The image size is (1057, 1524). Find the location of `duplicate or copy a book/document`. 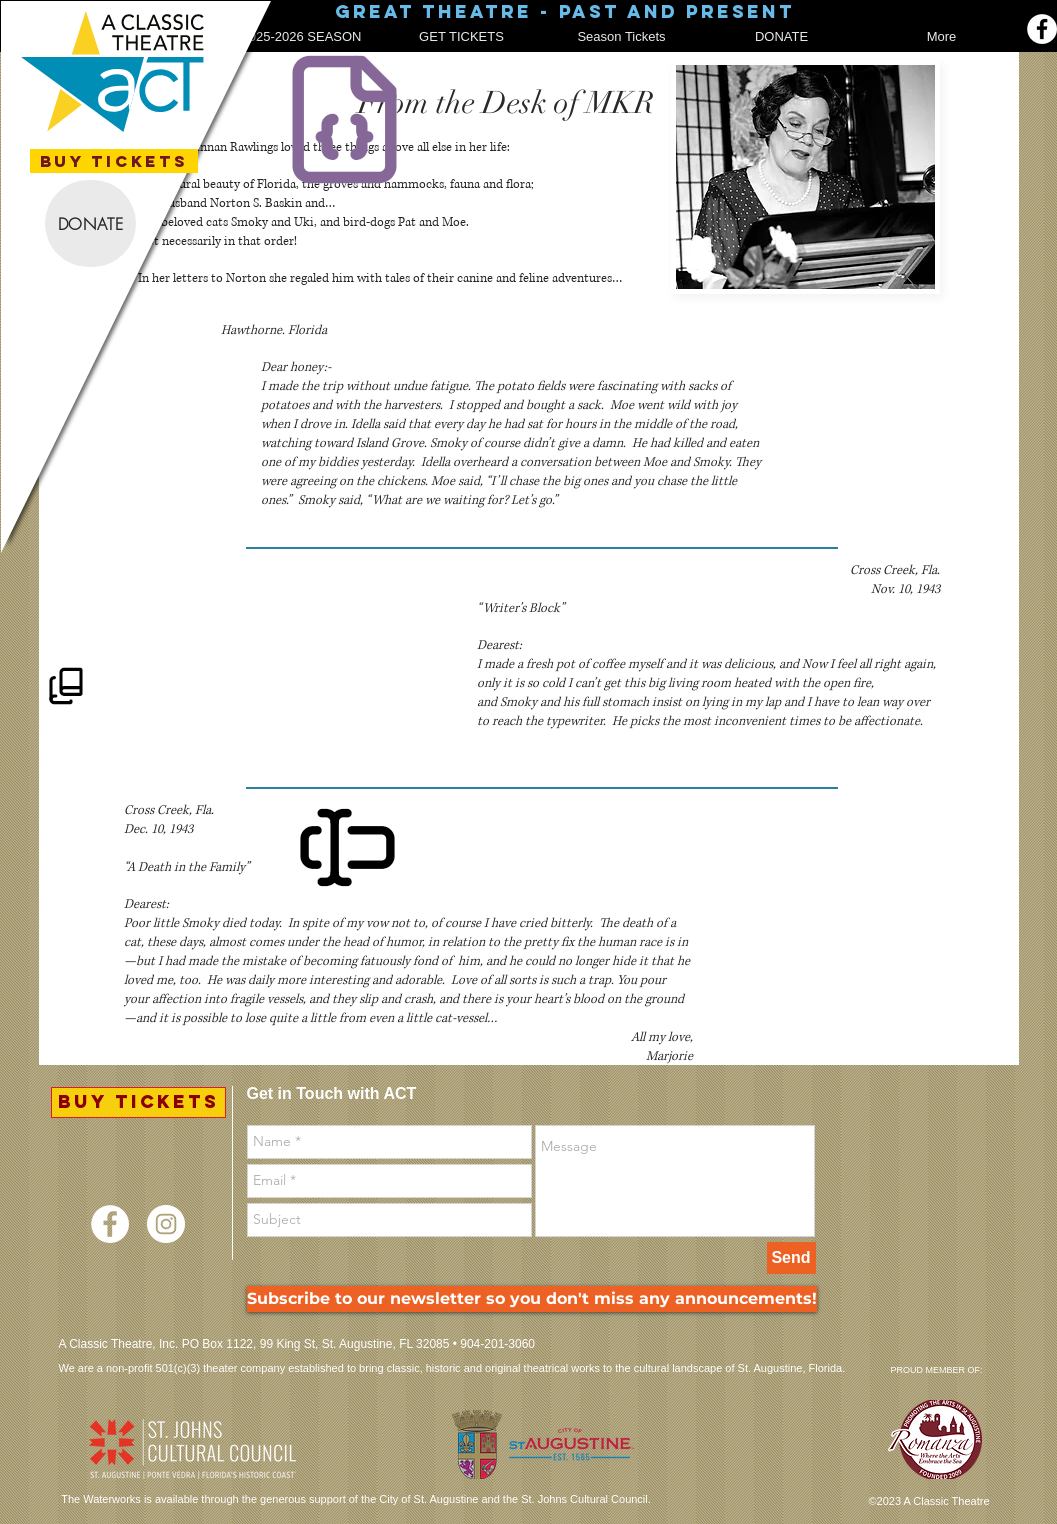

duplicate or copy a book/document is located at coordinates (66, 686).